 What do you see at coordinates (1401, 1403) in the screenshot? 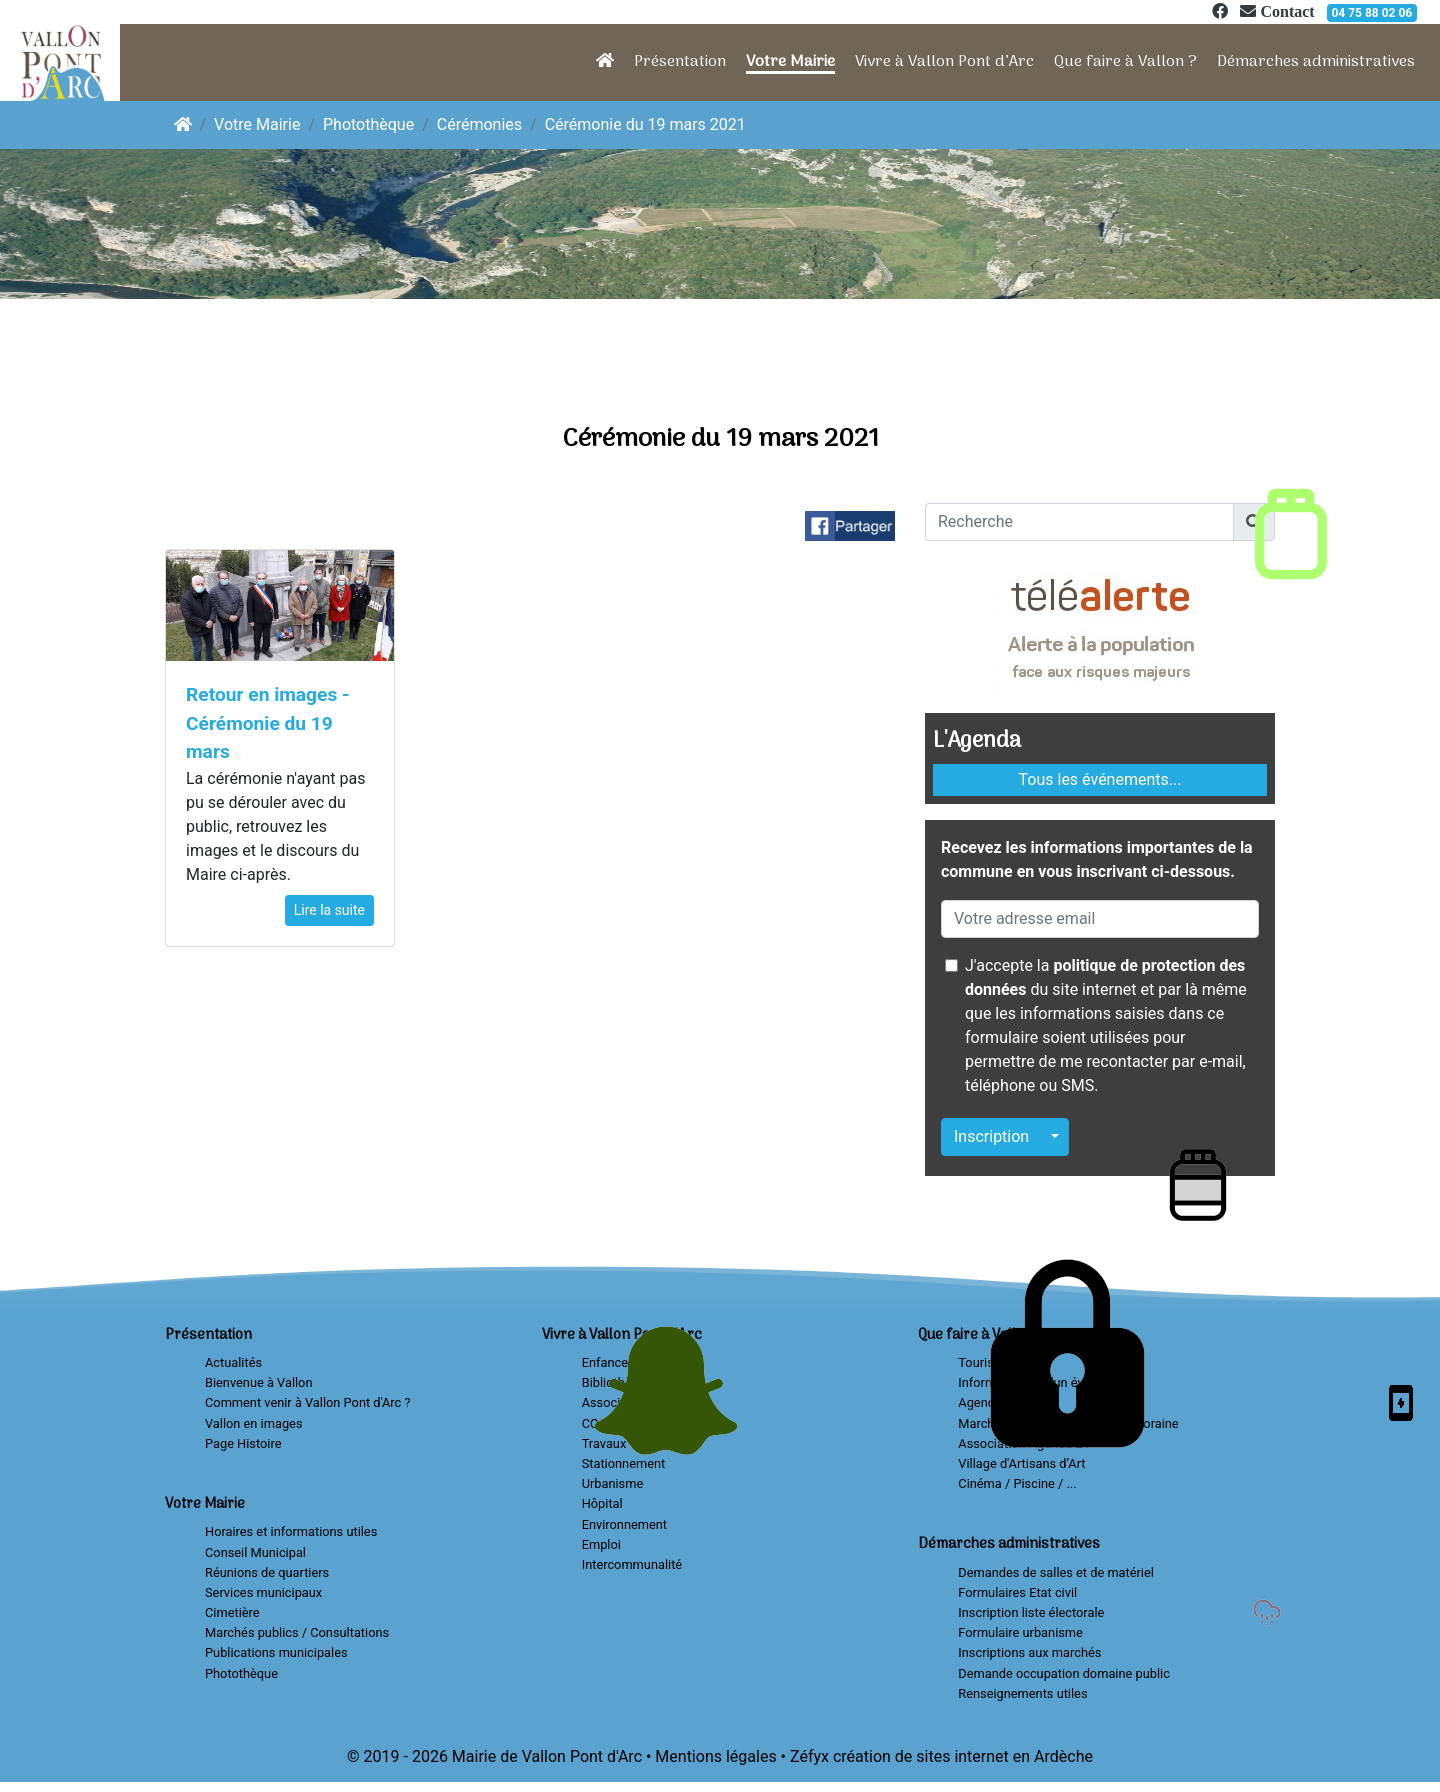
I see `find nearby charging stations` at bounding box center [1401, 1403].